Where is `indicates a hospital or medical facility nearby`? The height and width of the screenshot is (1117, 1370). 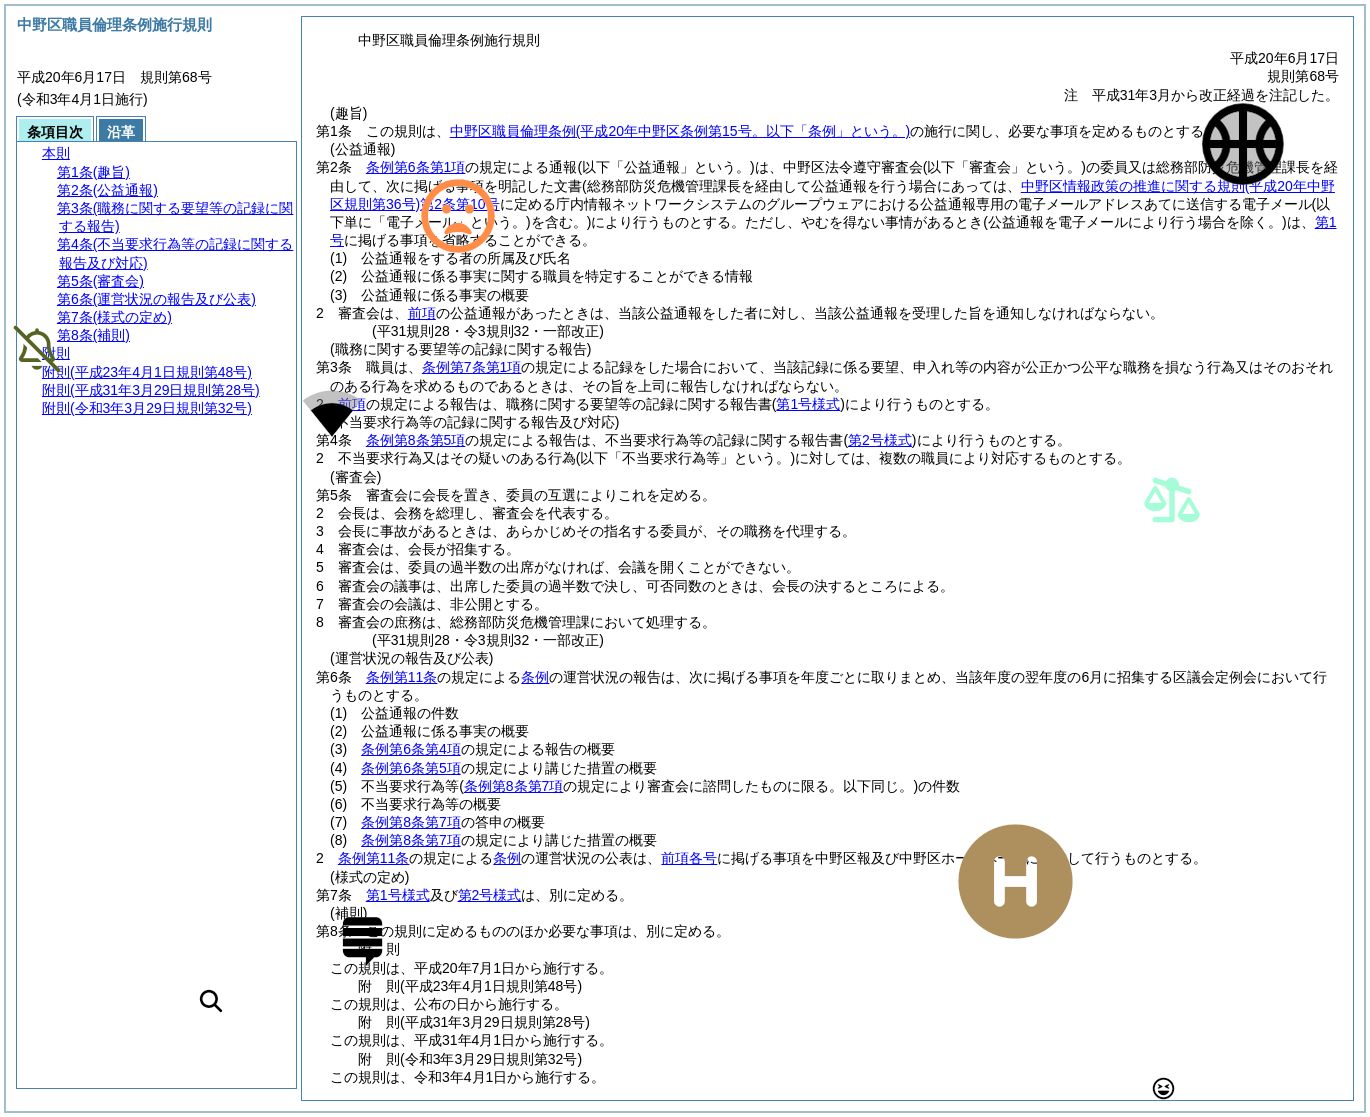
indicates a hospital or medical facility nearby is located at coordinates (1015, 881).